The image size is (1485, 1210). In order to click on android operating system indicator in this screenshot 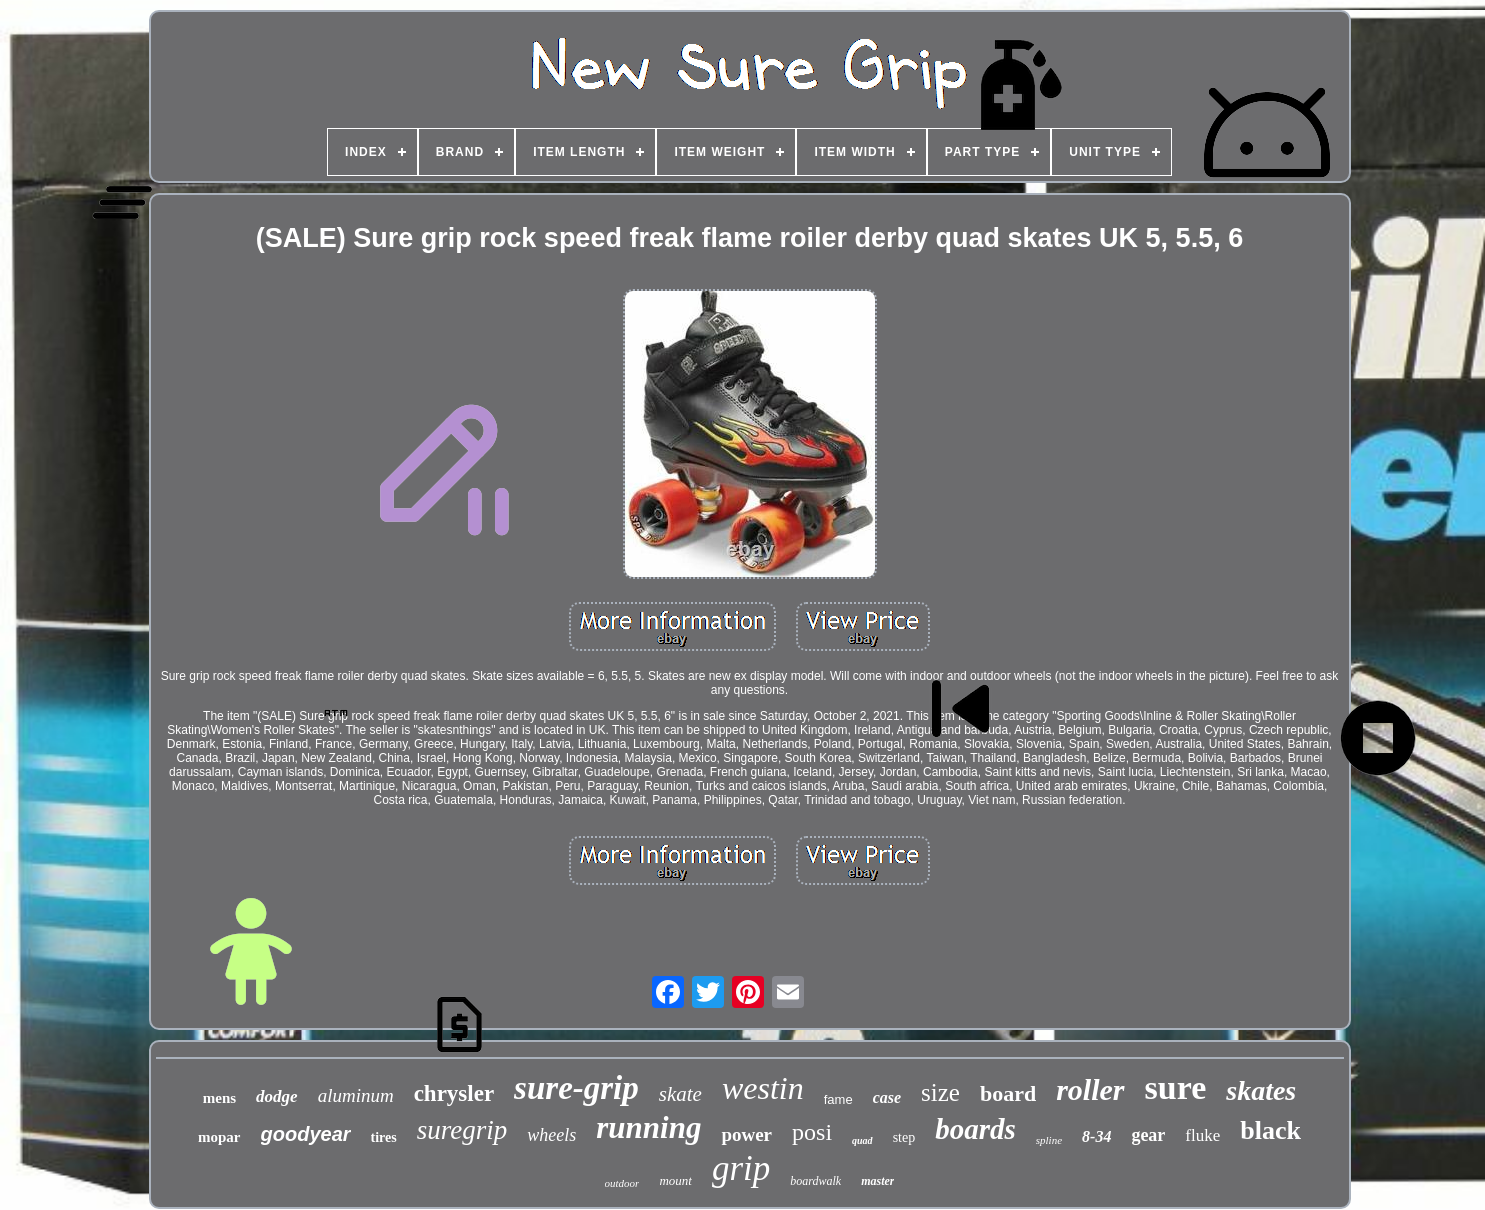, I will do `click(1267, 137)`.